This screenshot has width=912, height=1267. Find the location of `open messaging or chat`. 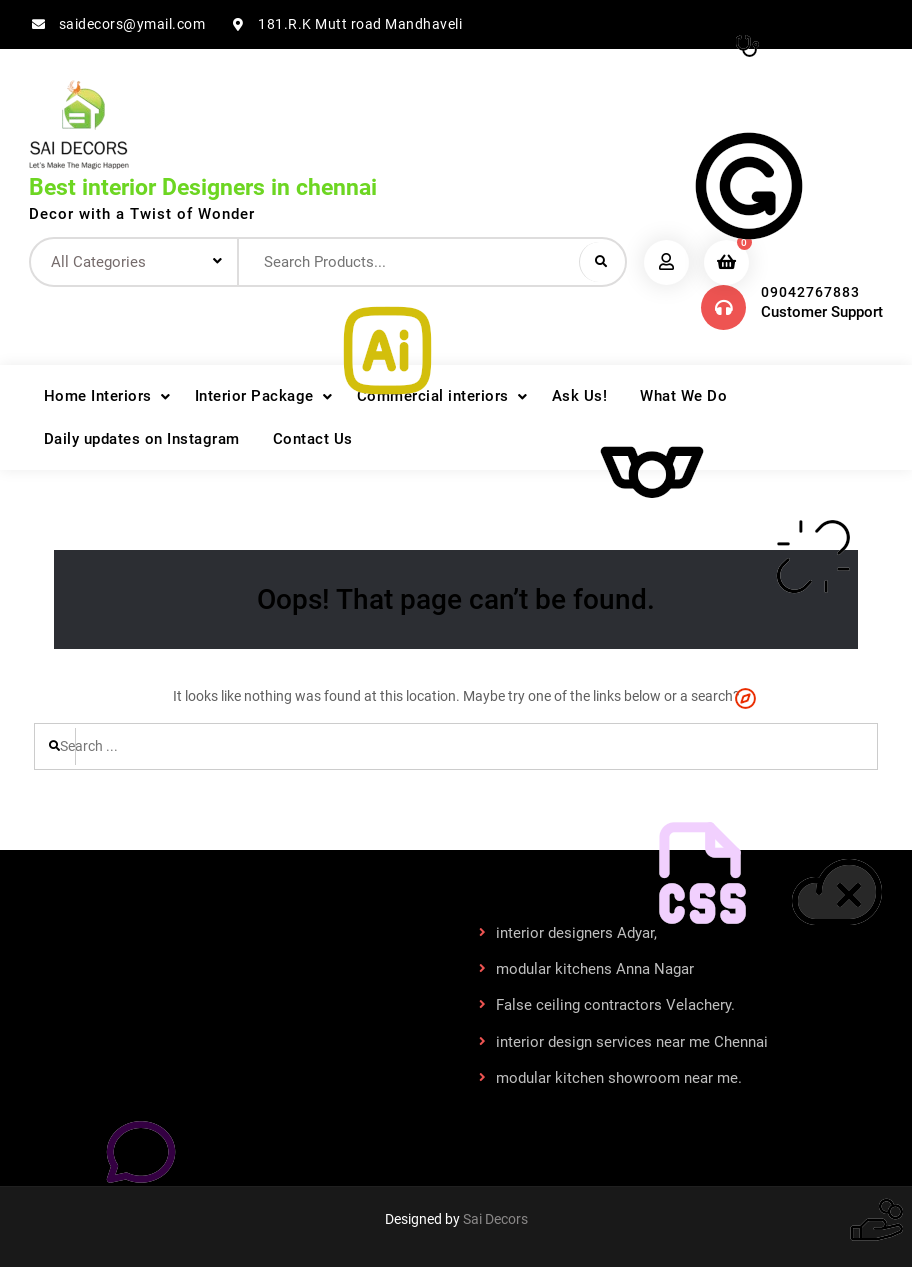

open messaging or chat is located at coordinates (141, 1152).